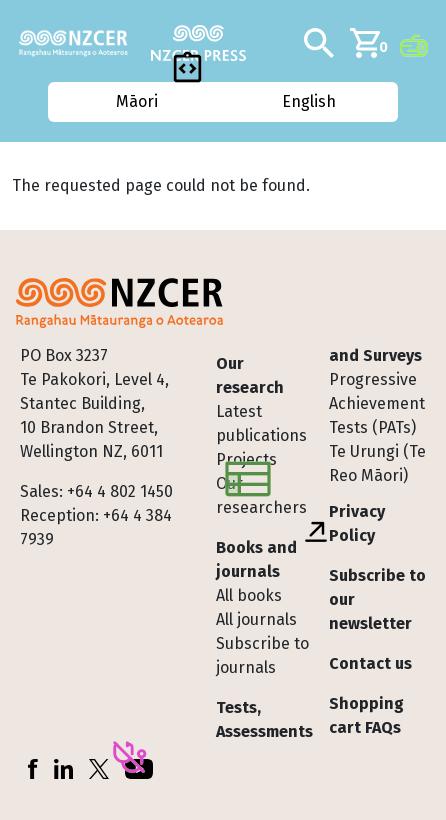 The width and height of the screenshot is (446, 820). I want to click on view activity log or history, so click(414, 47).